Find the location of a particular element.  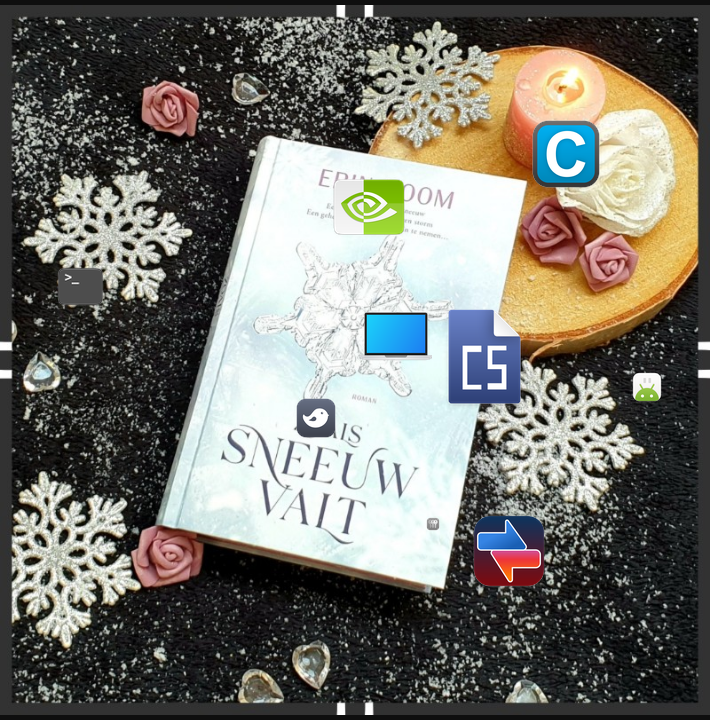

open the passwords app to manage saved credentials is located at coordinates (433, 524).